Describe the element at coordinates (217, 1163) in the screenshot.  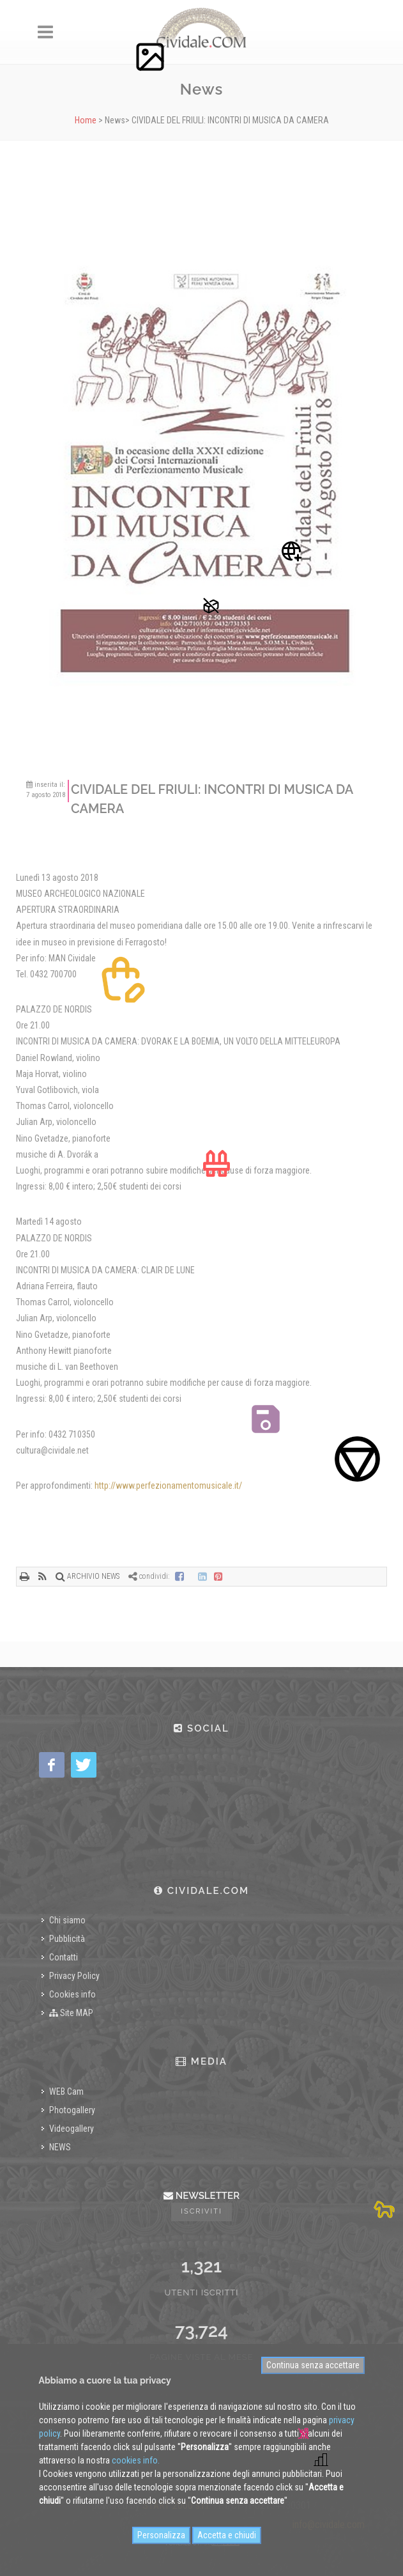
I see `access property boundary settings` at that location.